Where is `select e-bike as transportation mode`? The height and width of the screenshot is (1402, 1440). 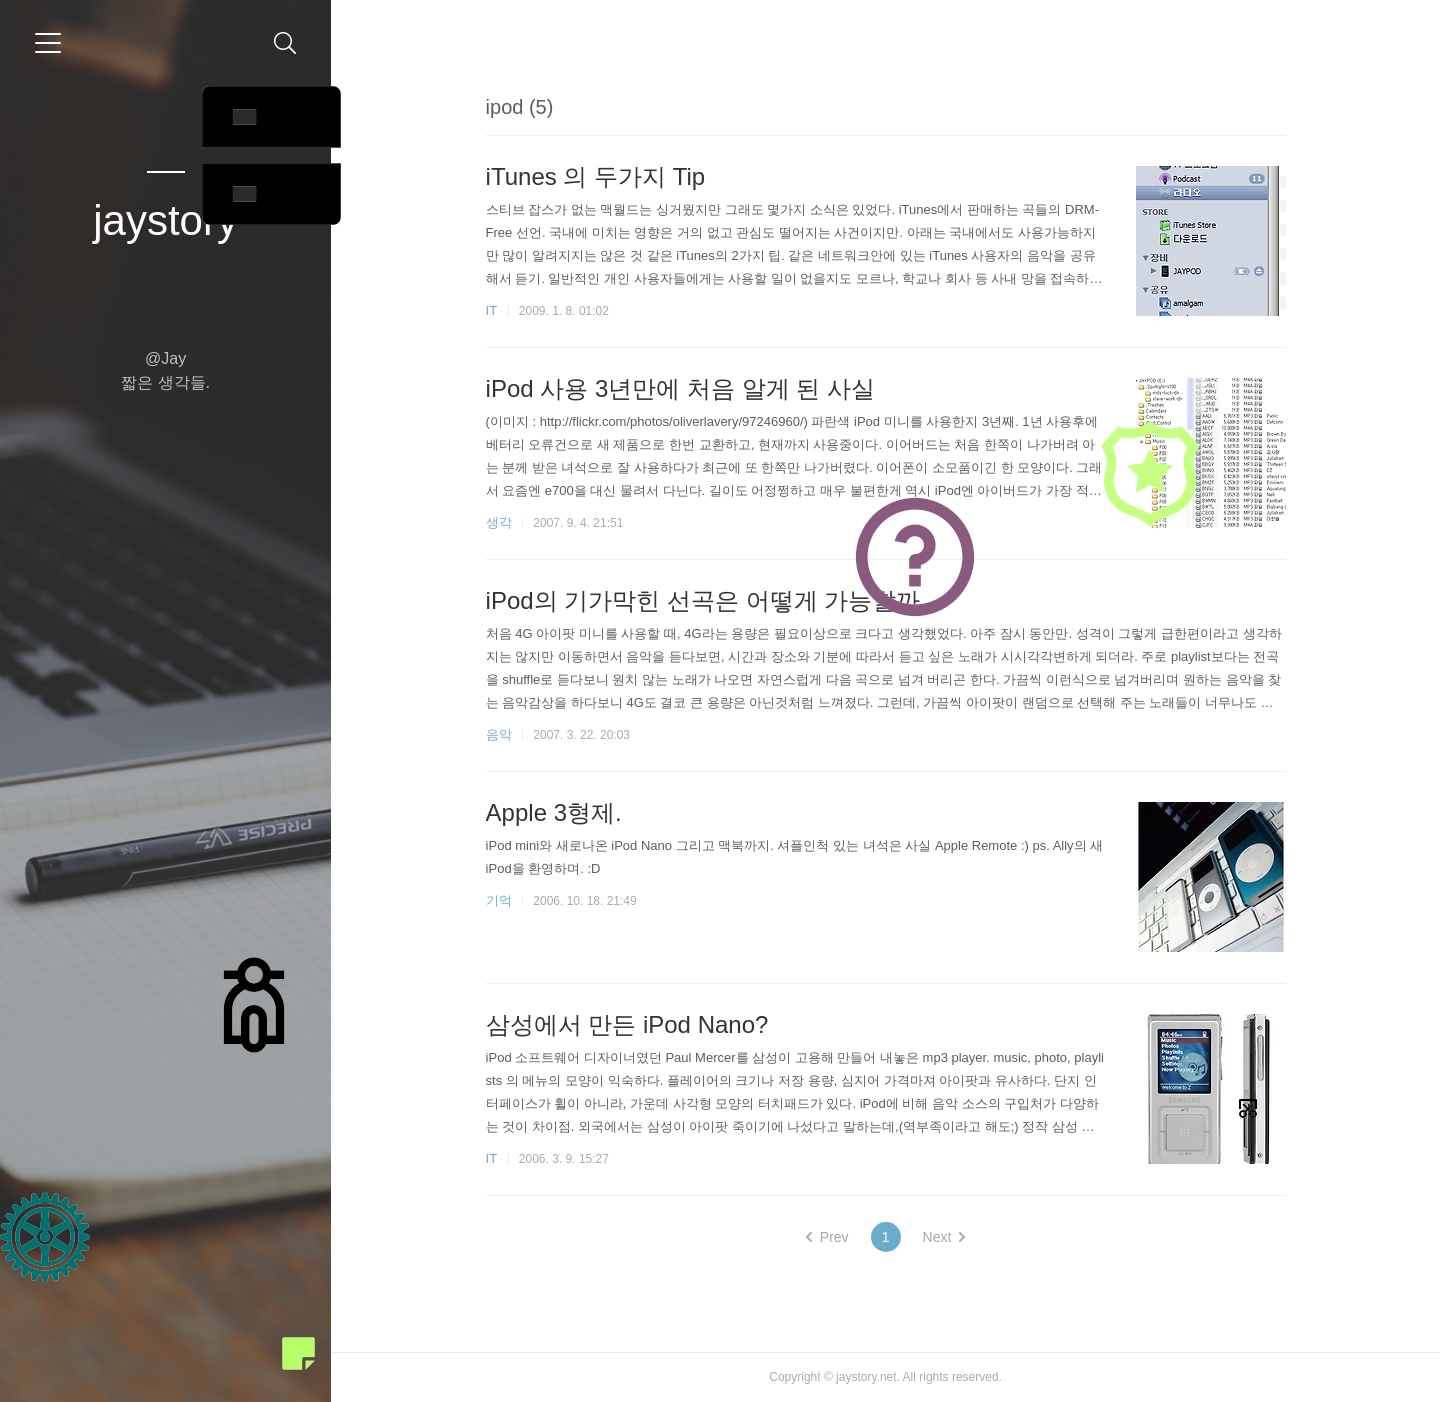
select e-bike as transportation mode is located at coordinates (254, 1005).